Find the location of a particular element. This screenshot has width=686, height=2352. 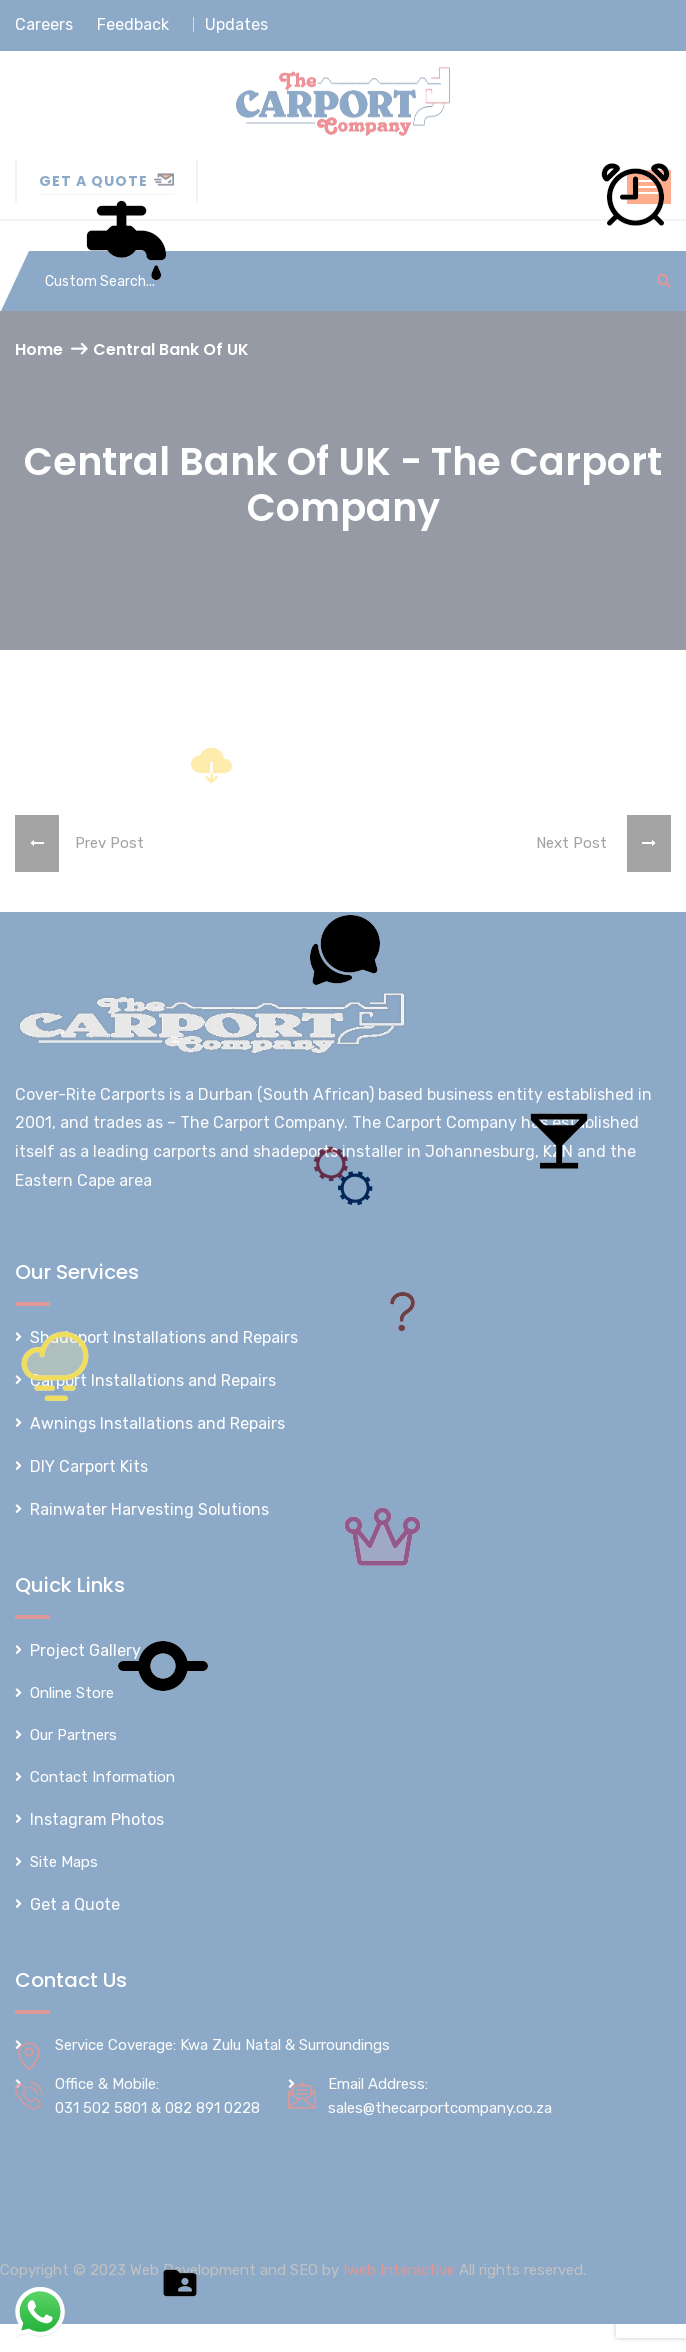

access help or support options is located at coordinates (402, 1312).